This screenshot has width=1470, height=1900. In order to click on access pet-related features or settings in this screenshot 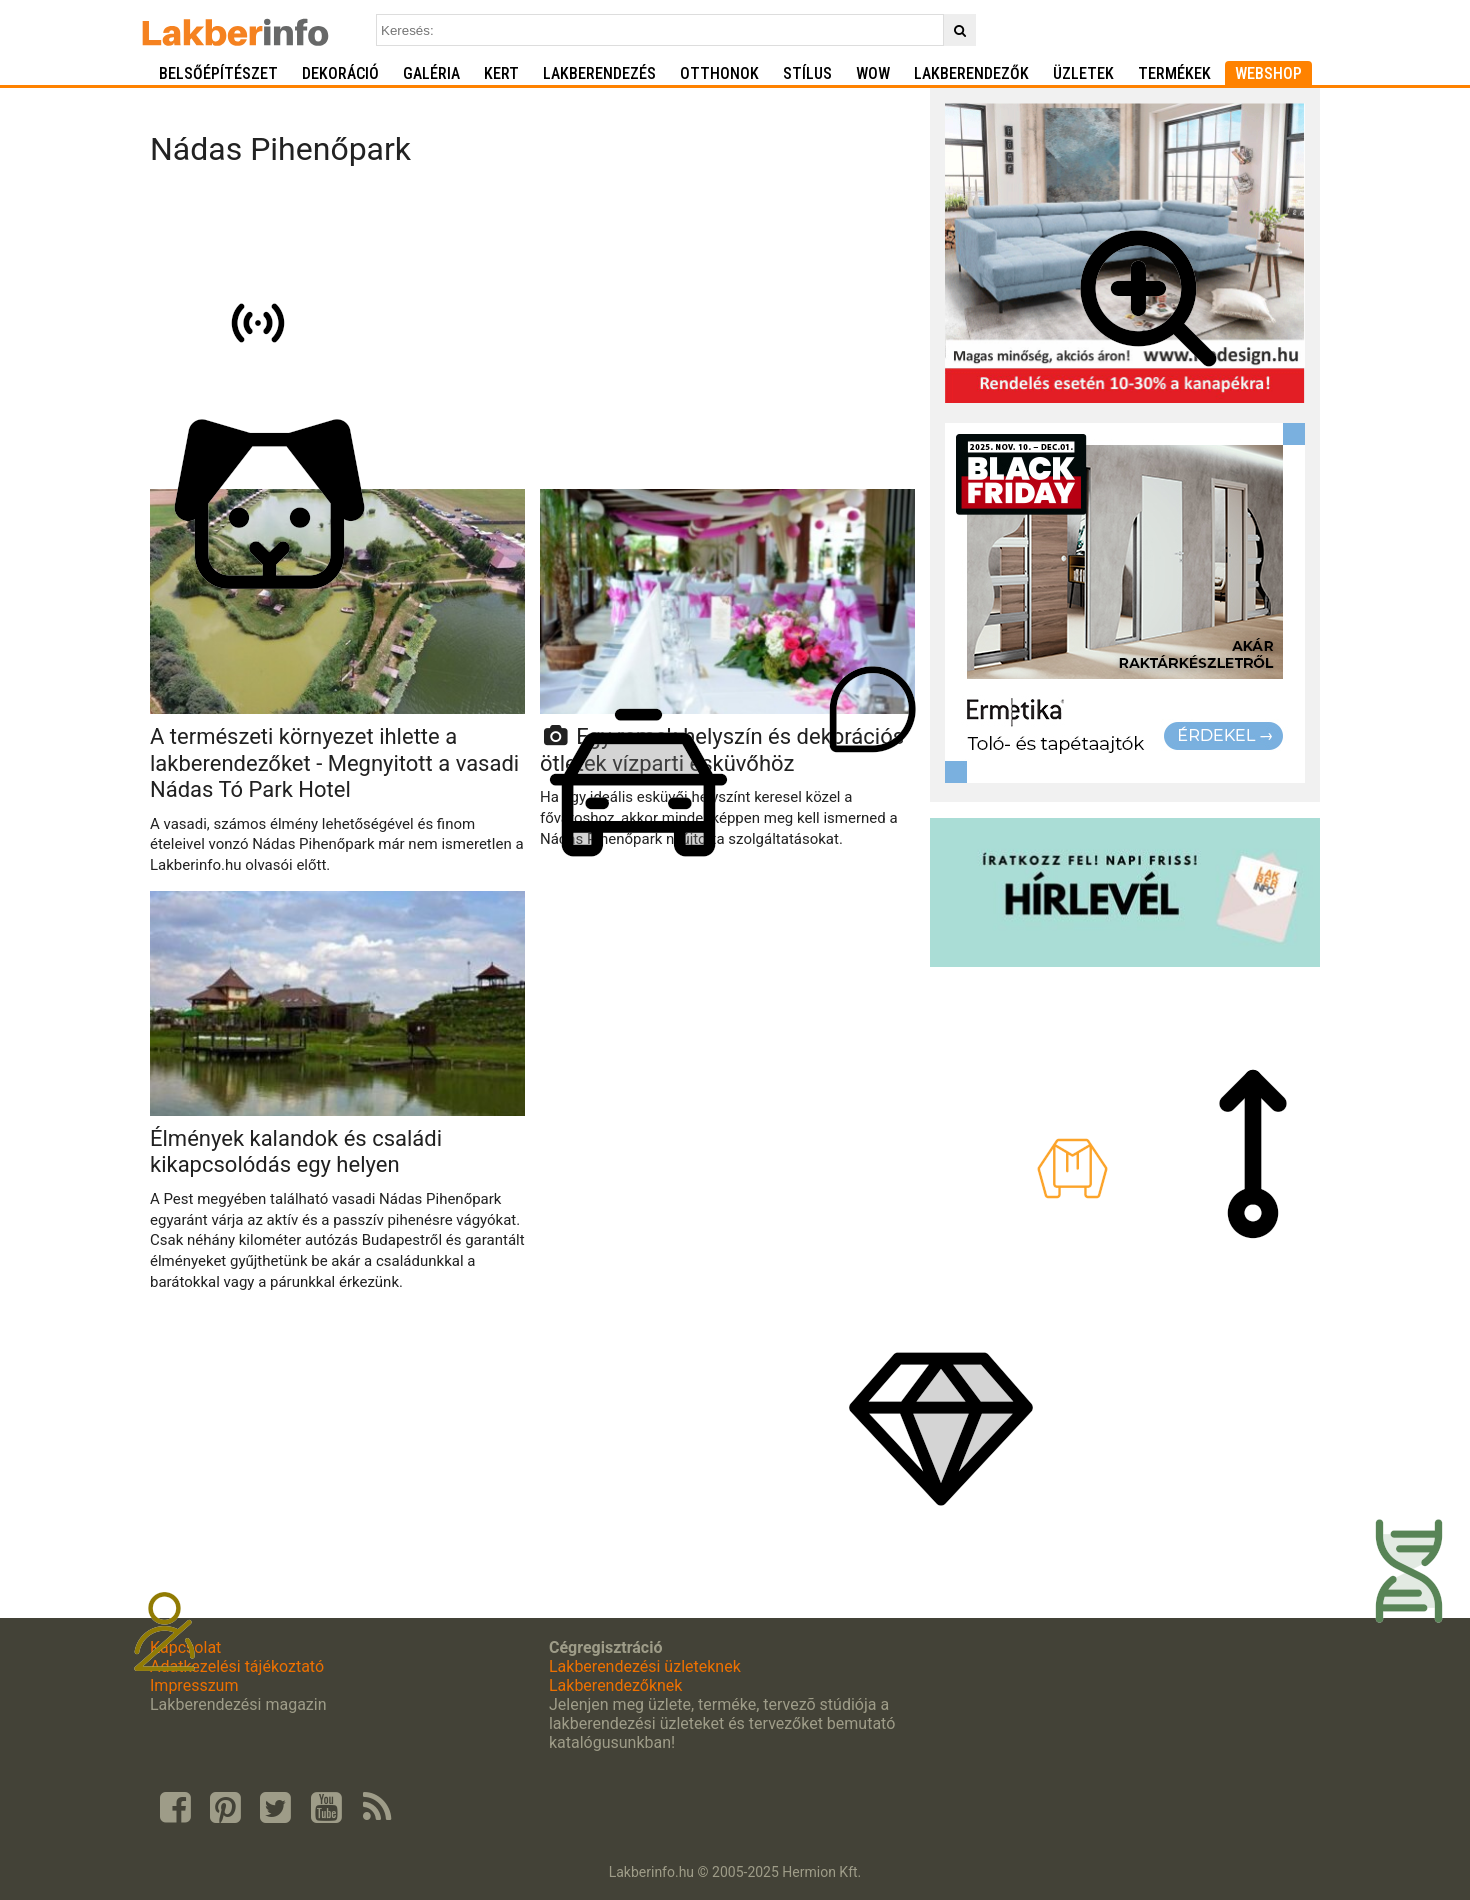, I will do `click(269, 507)`.